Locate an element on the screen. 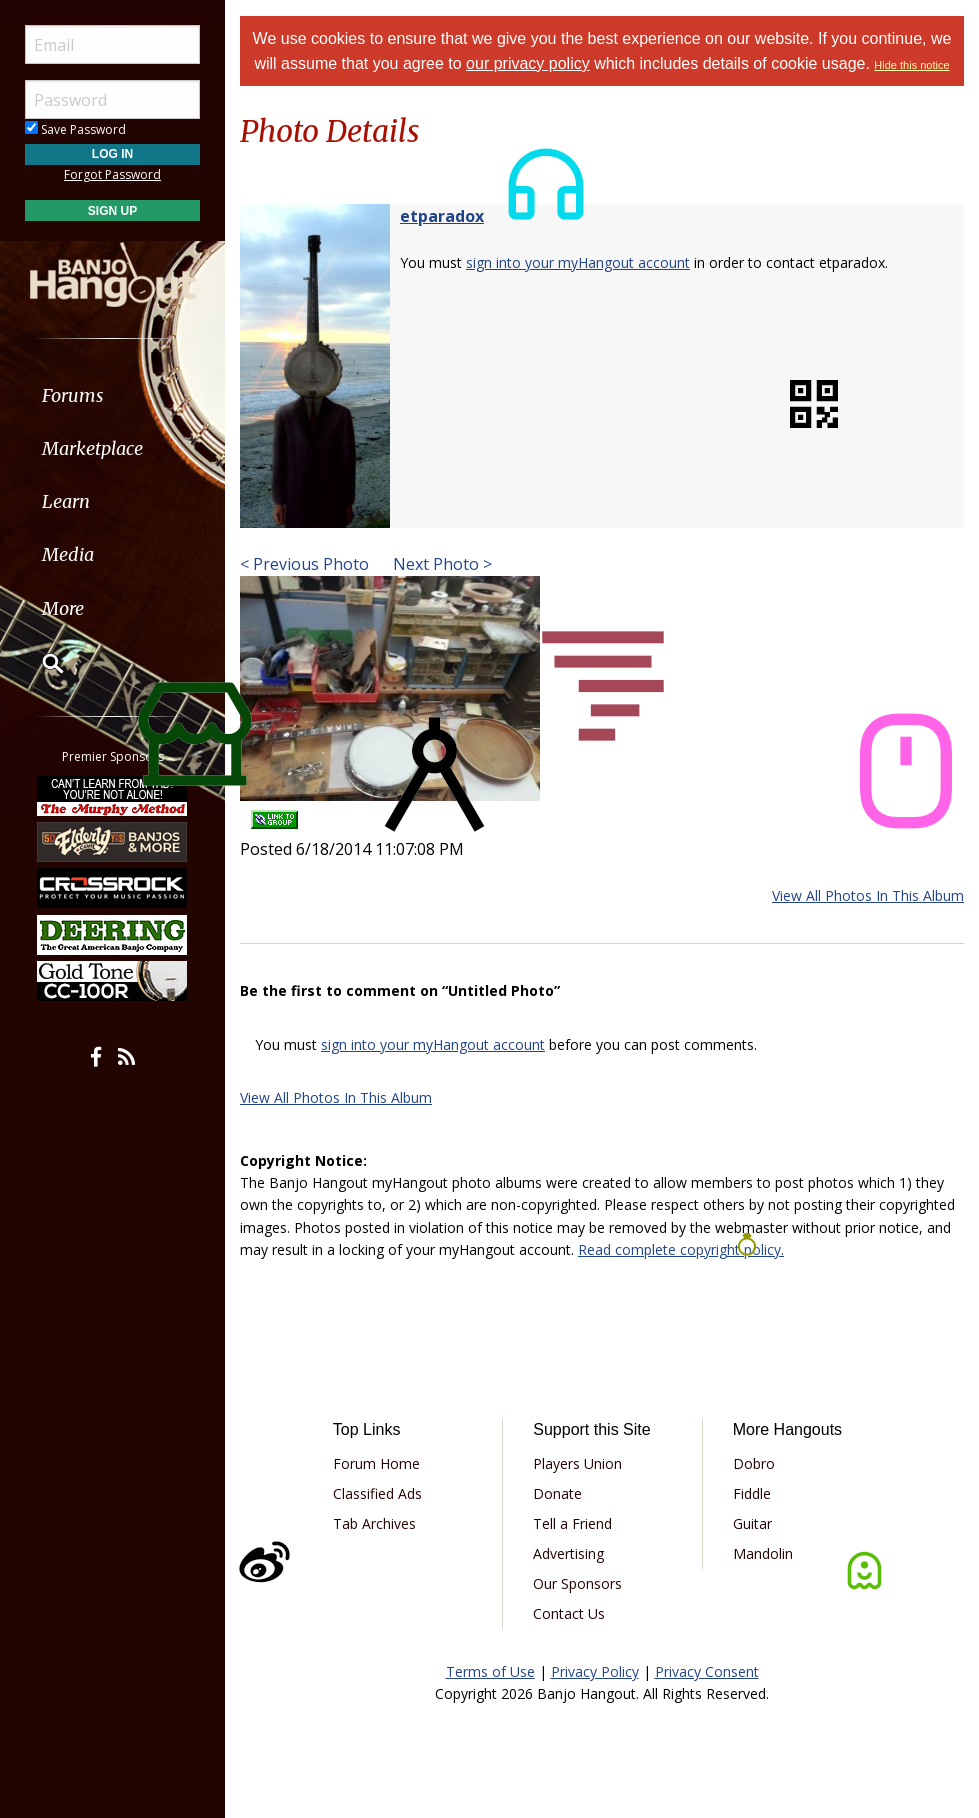  scan or generate a QR code is located at coordinates (814, 404).